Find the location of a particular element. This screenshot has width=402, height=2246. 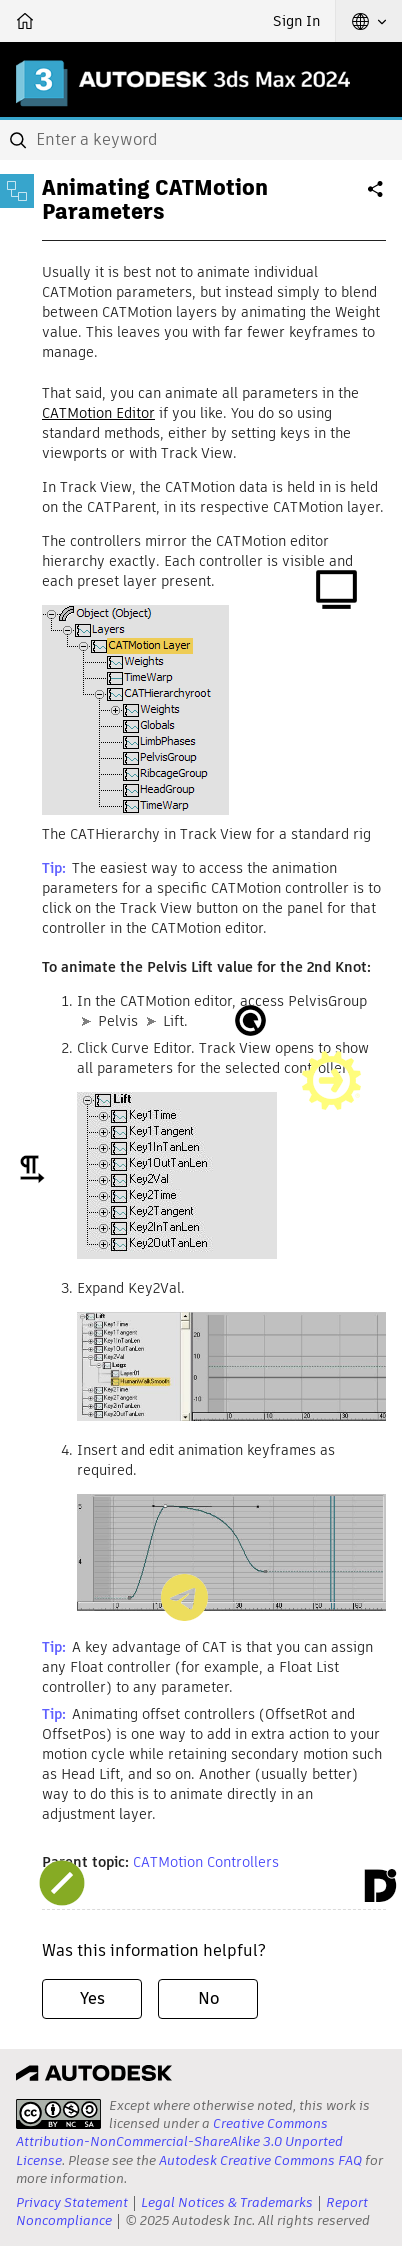

open Dolibarr ERP/CRM application is located at coordinates (380, 1885).